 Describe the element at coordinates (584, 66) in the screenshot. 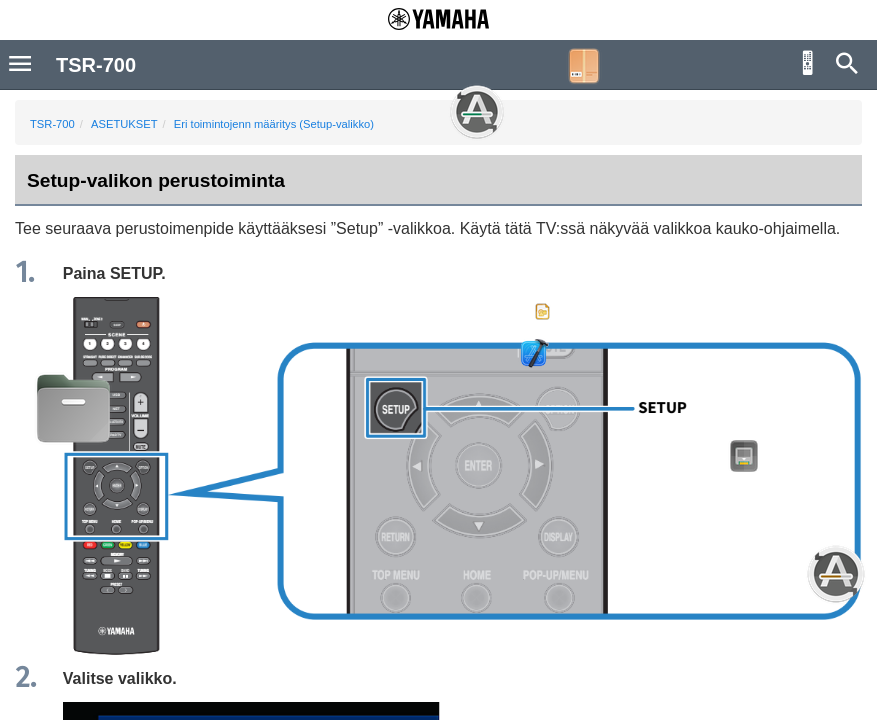

I see `open package manager application` at that location.